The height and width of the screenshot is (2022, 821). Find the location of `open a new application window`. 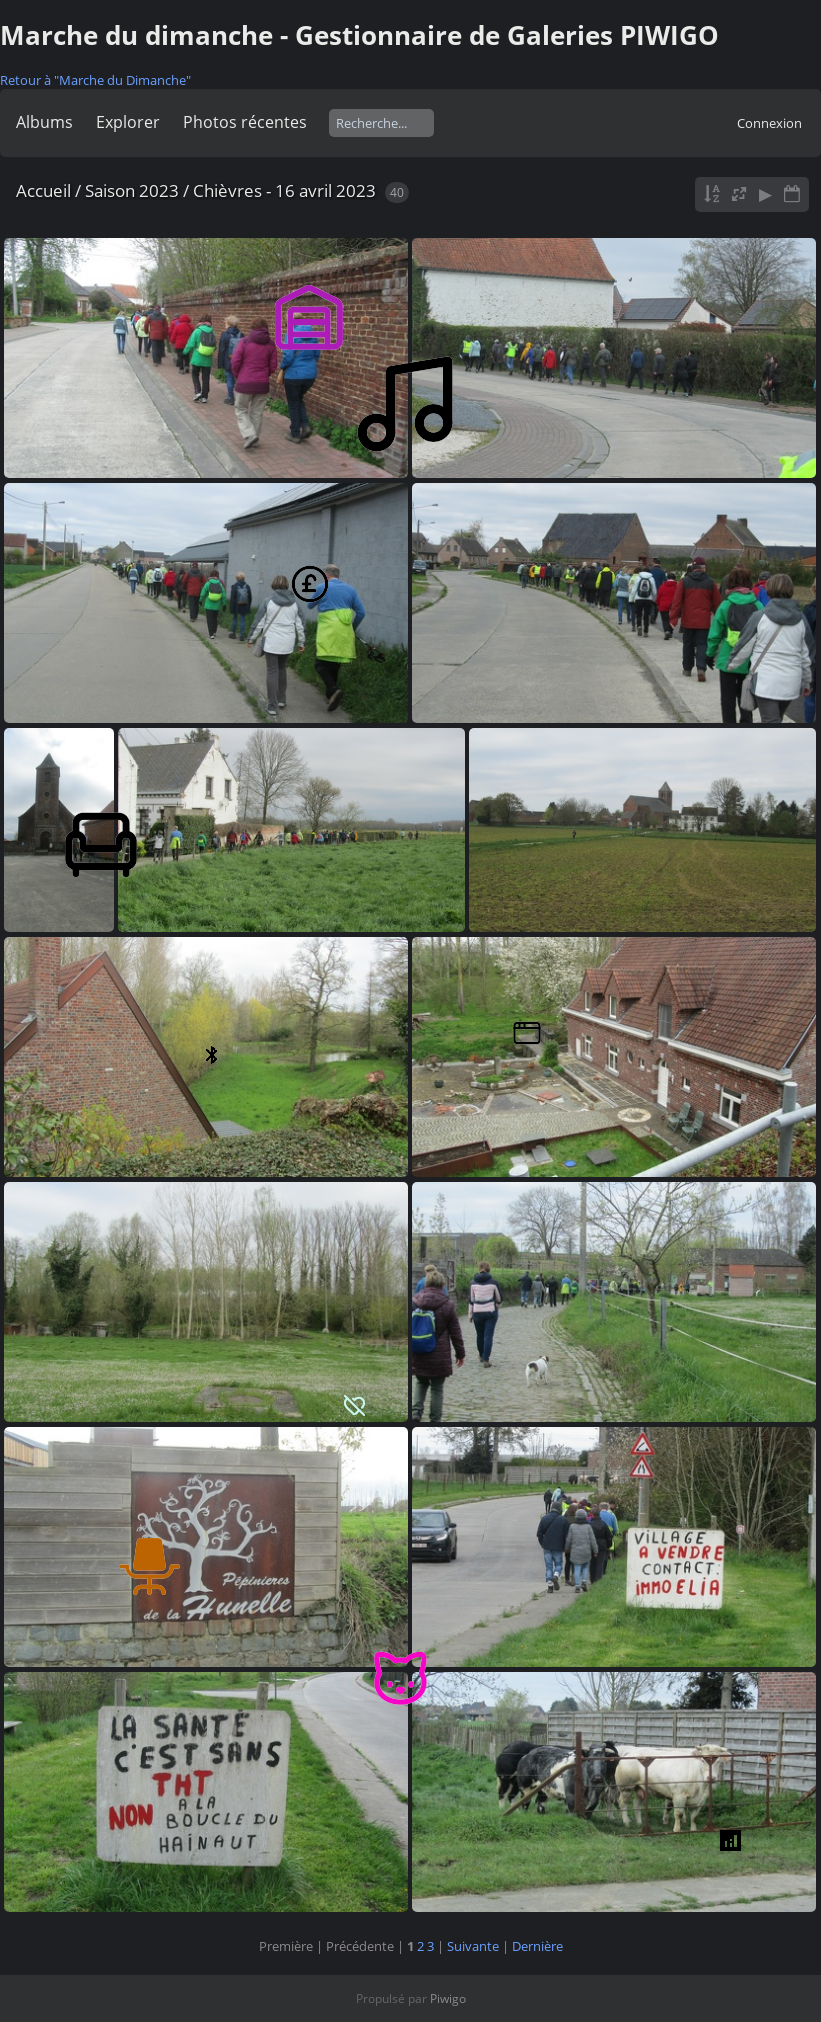

open a new application window is located at coordinates (527, 1033).